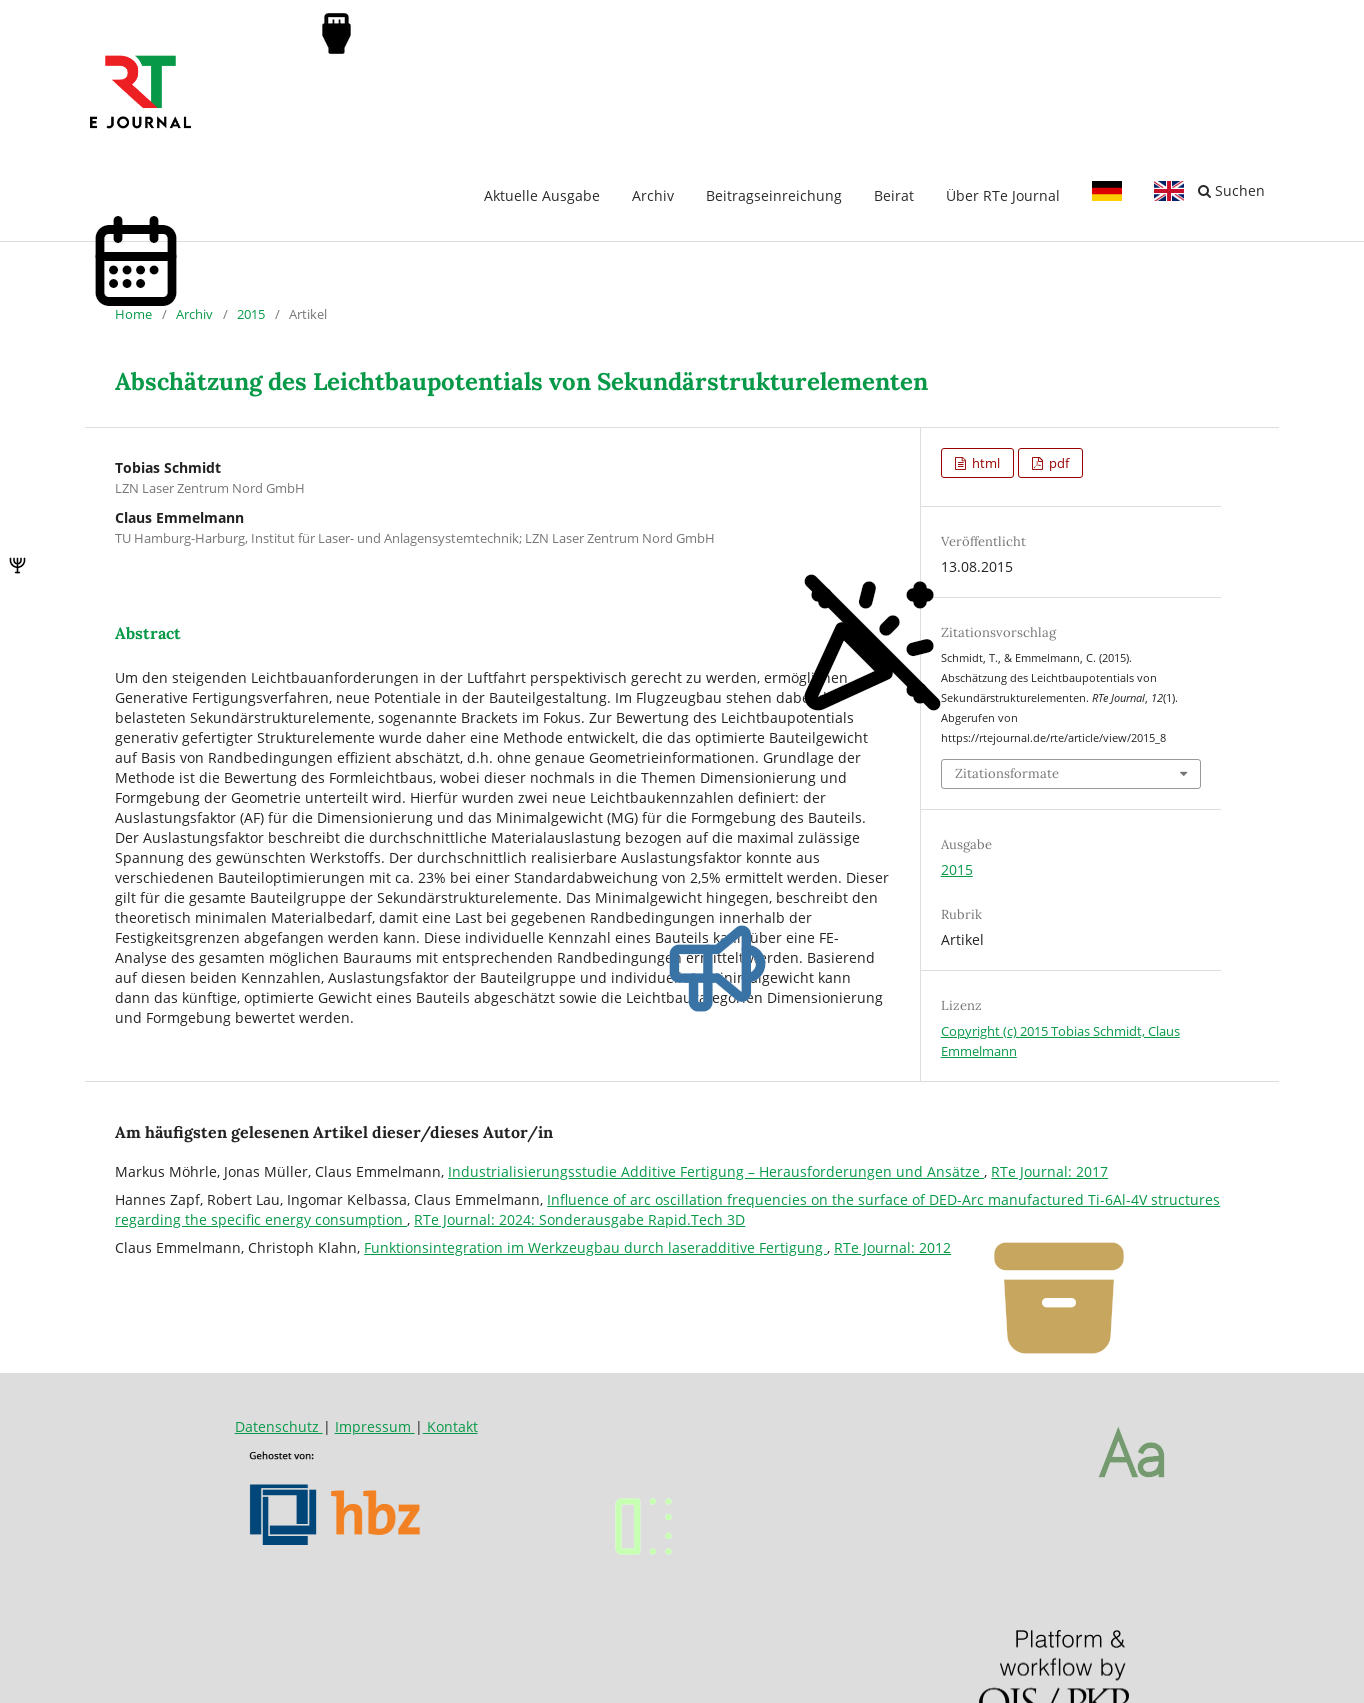 The width and height of the screenshot is (1364, 1703). What do you see at coordinates (17, 565) in the screenshot?
I see `indicates Hanukkah-related content or events` at bounding box center [17, 565].